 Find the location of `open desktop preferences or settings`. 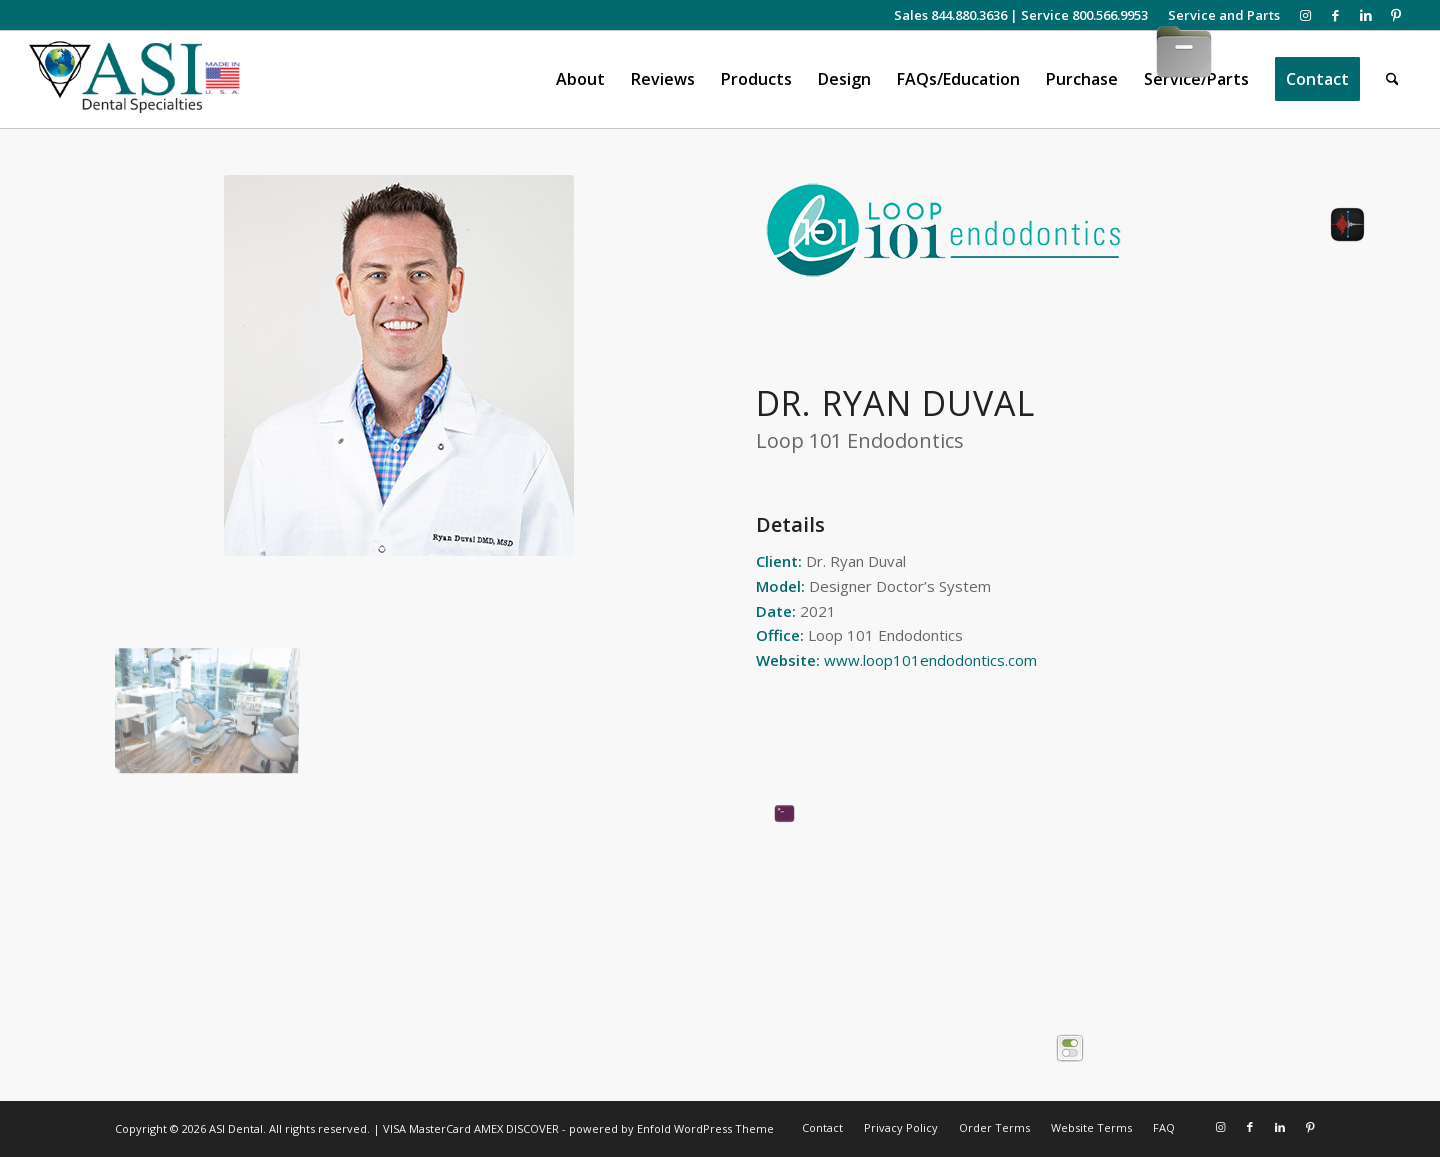

open desktop preferences or settings is located at coordinates (1070, 1048).